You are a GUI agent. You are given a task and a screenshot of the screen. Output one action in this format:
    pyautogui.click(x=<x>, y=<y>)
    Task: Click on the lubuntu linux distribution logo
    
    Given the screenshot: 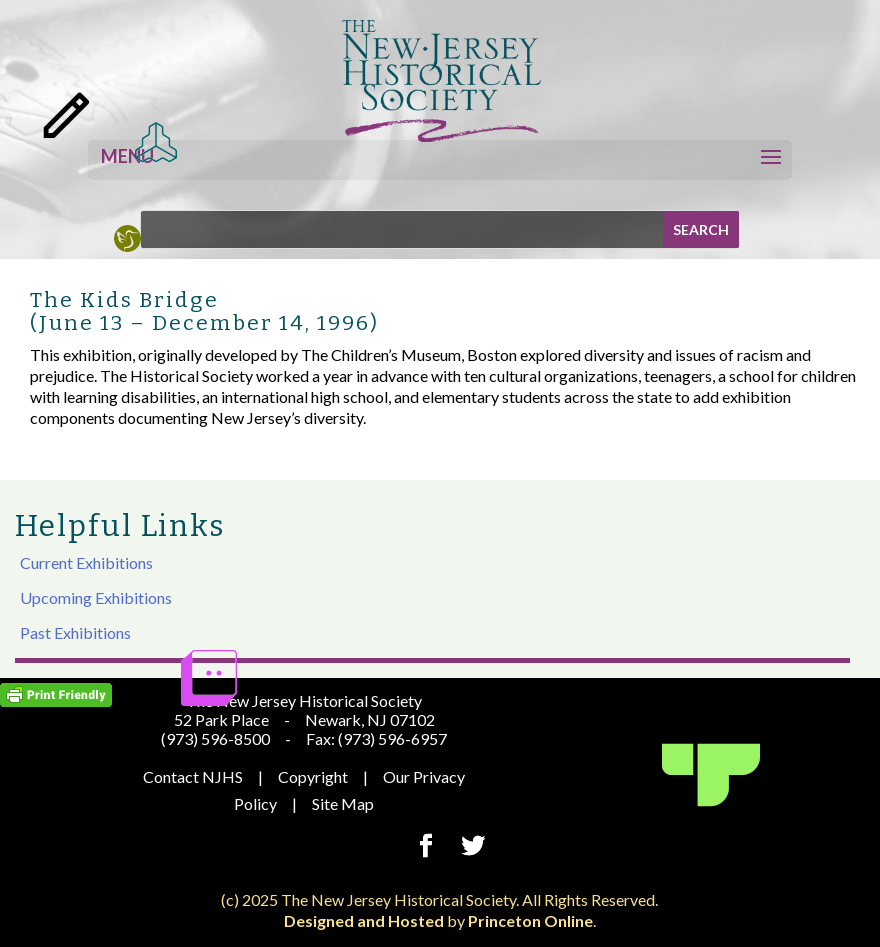 What is the action you would take?
    pyautogui.click(x=127, y=238)
    